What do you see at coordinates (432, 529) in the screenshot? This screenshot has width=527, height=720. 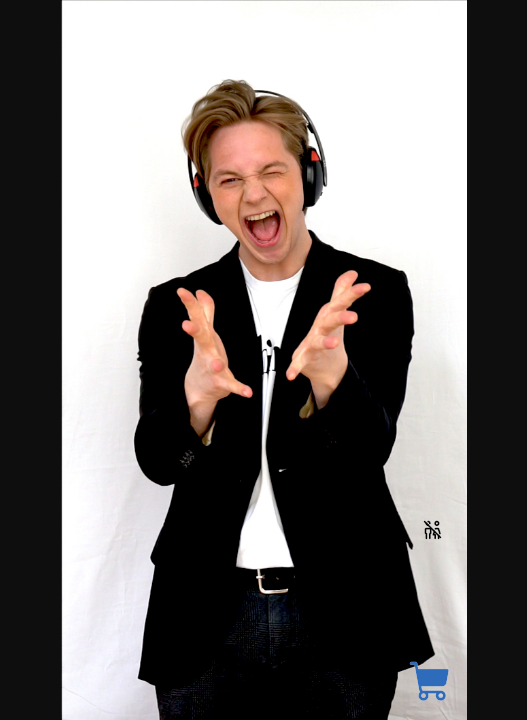 I see `disable friends or social features` at bounding box center [432, 529].